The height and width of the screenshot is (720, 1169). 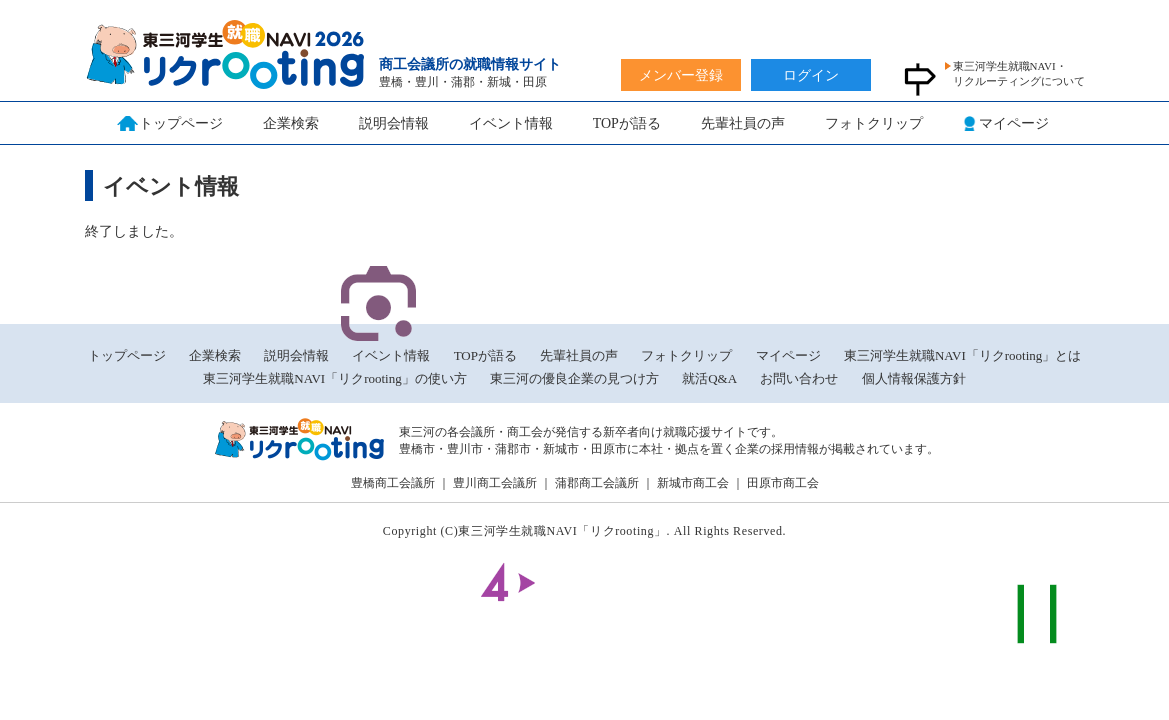 I want to click on pause media playback, so click(x=1037, y=614).